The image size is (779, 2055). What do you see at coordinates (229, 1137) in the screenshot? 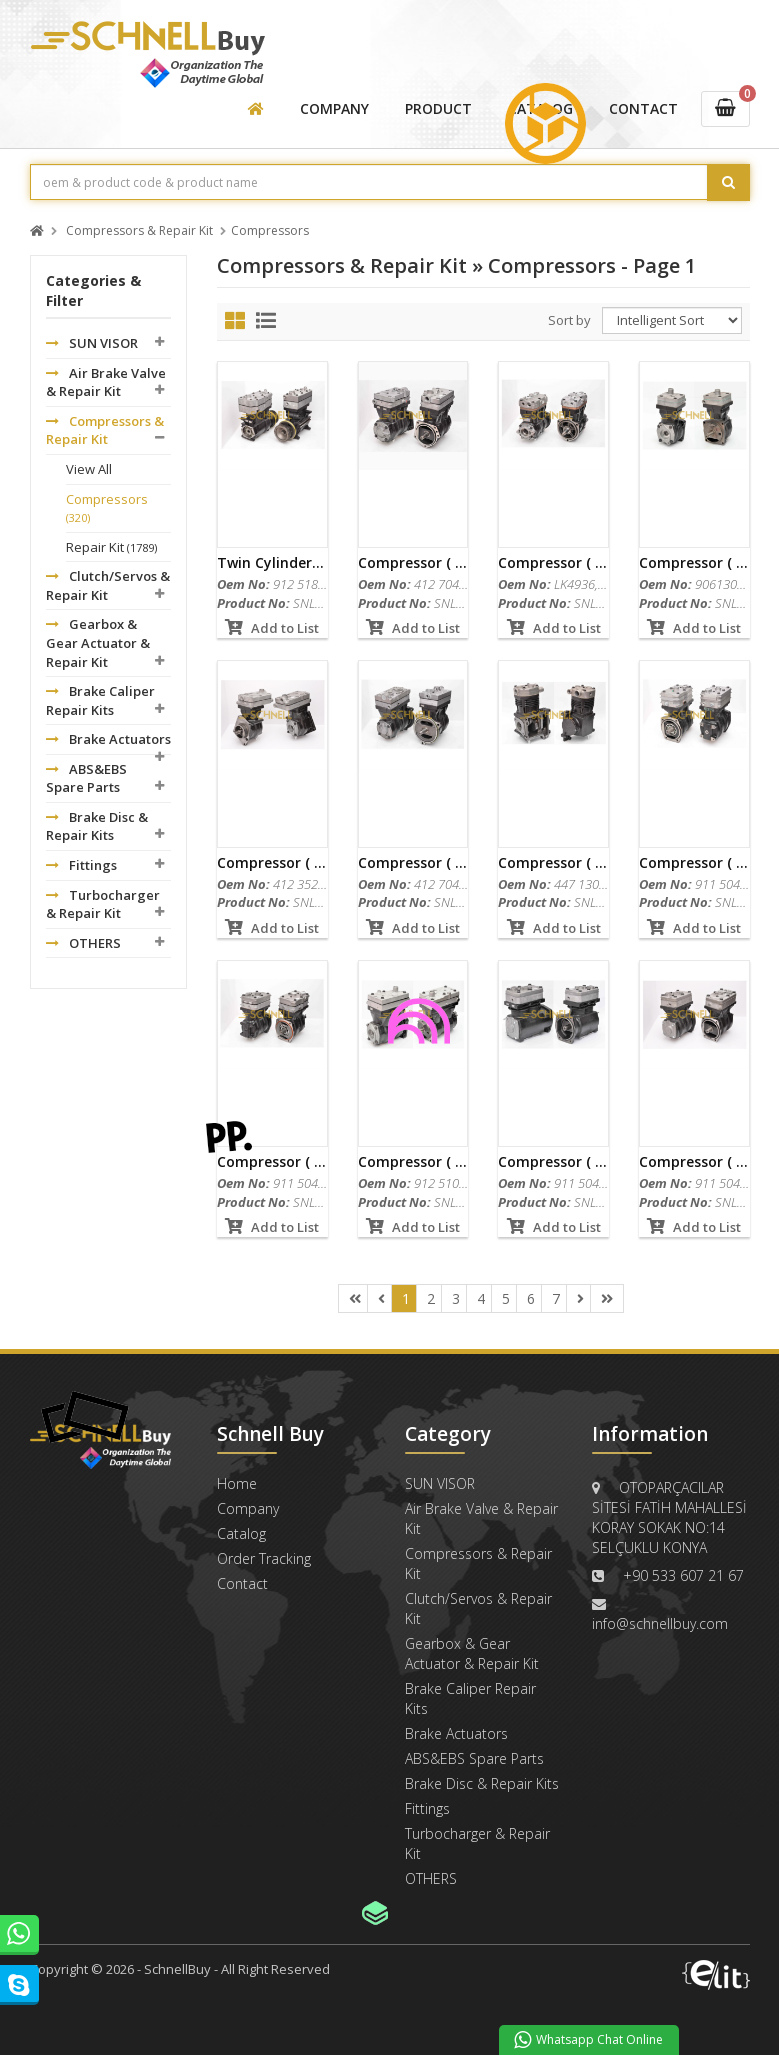
I see `paddy power logo - link to betting and gaming services` at bounding box center [229, 1137].